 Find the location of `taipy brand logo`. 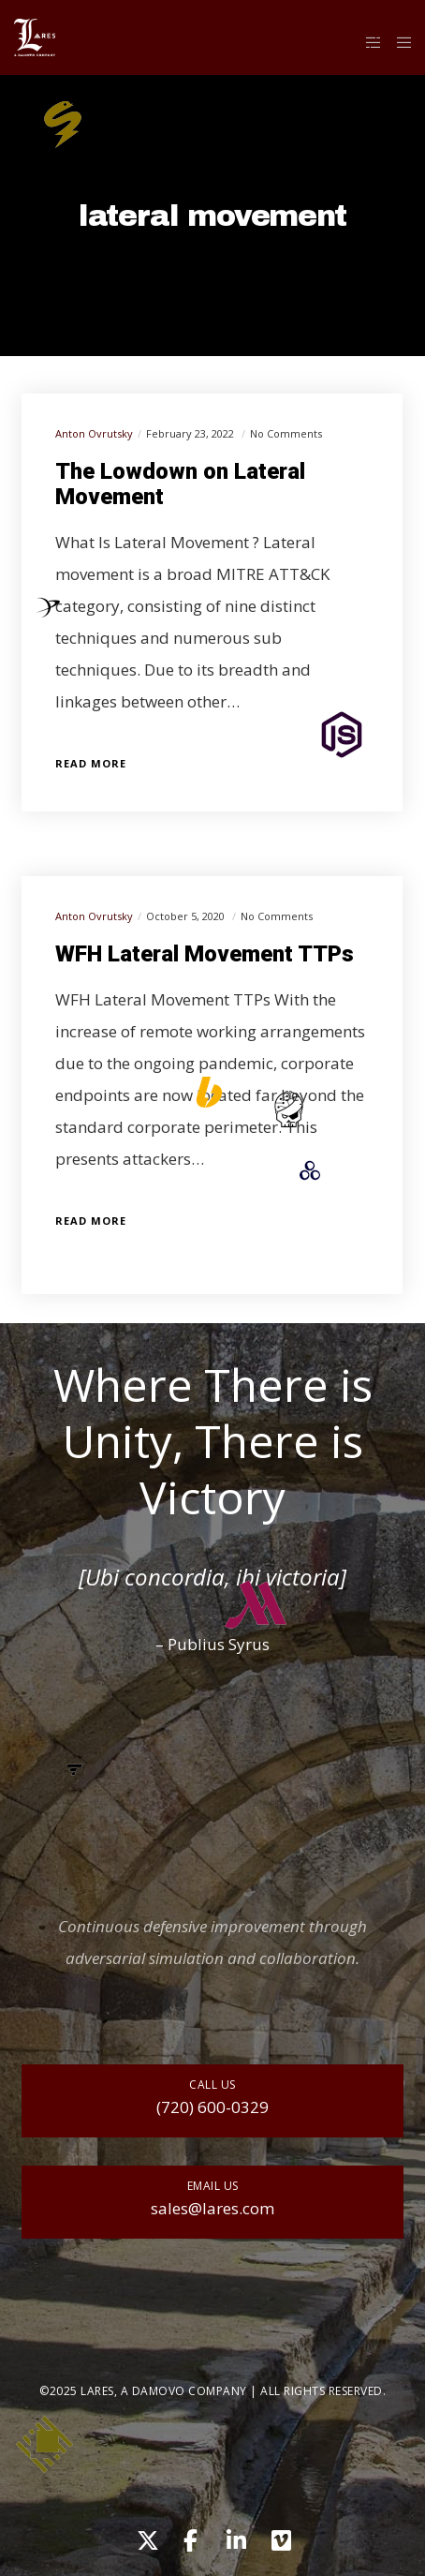

taipy brand logo is located at coordinates (74, 1769).